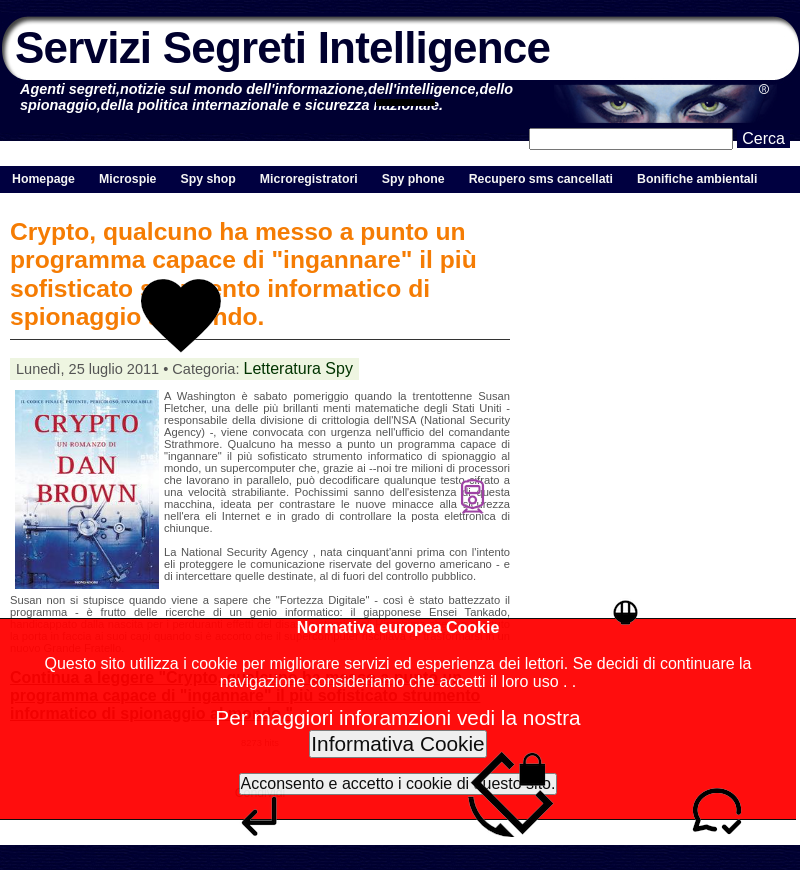  What do you see at coordinates (257, 815) in the screenshot?
I see `navigate back to parent directory` at bounding box center [257, 815].